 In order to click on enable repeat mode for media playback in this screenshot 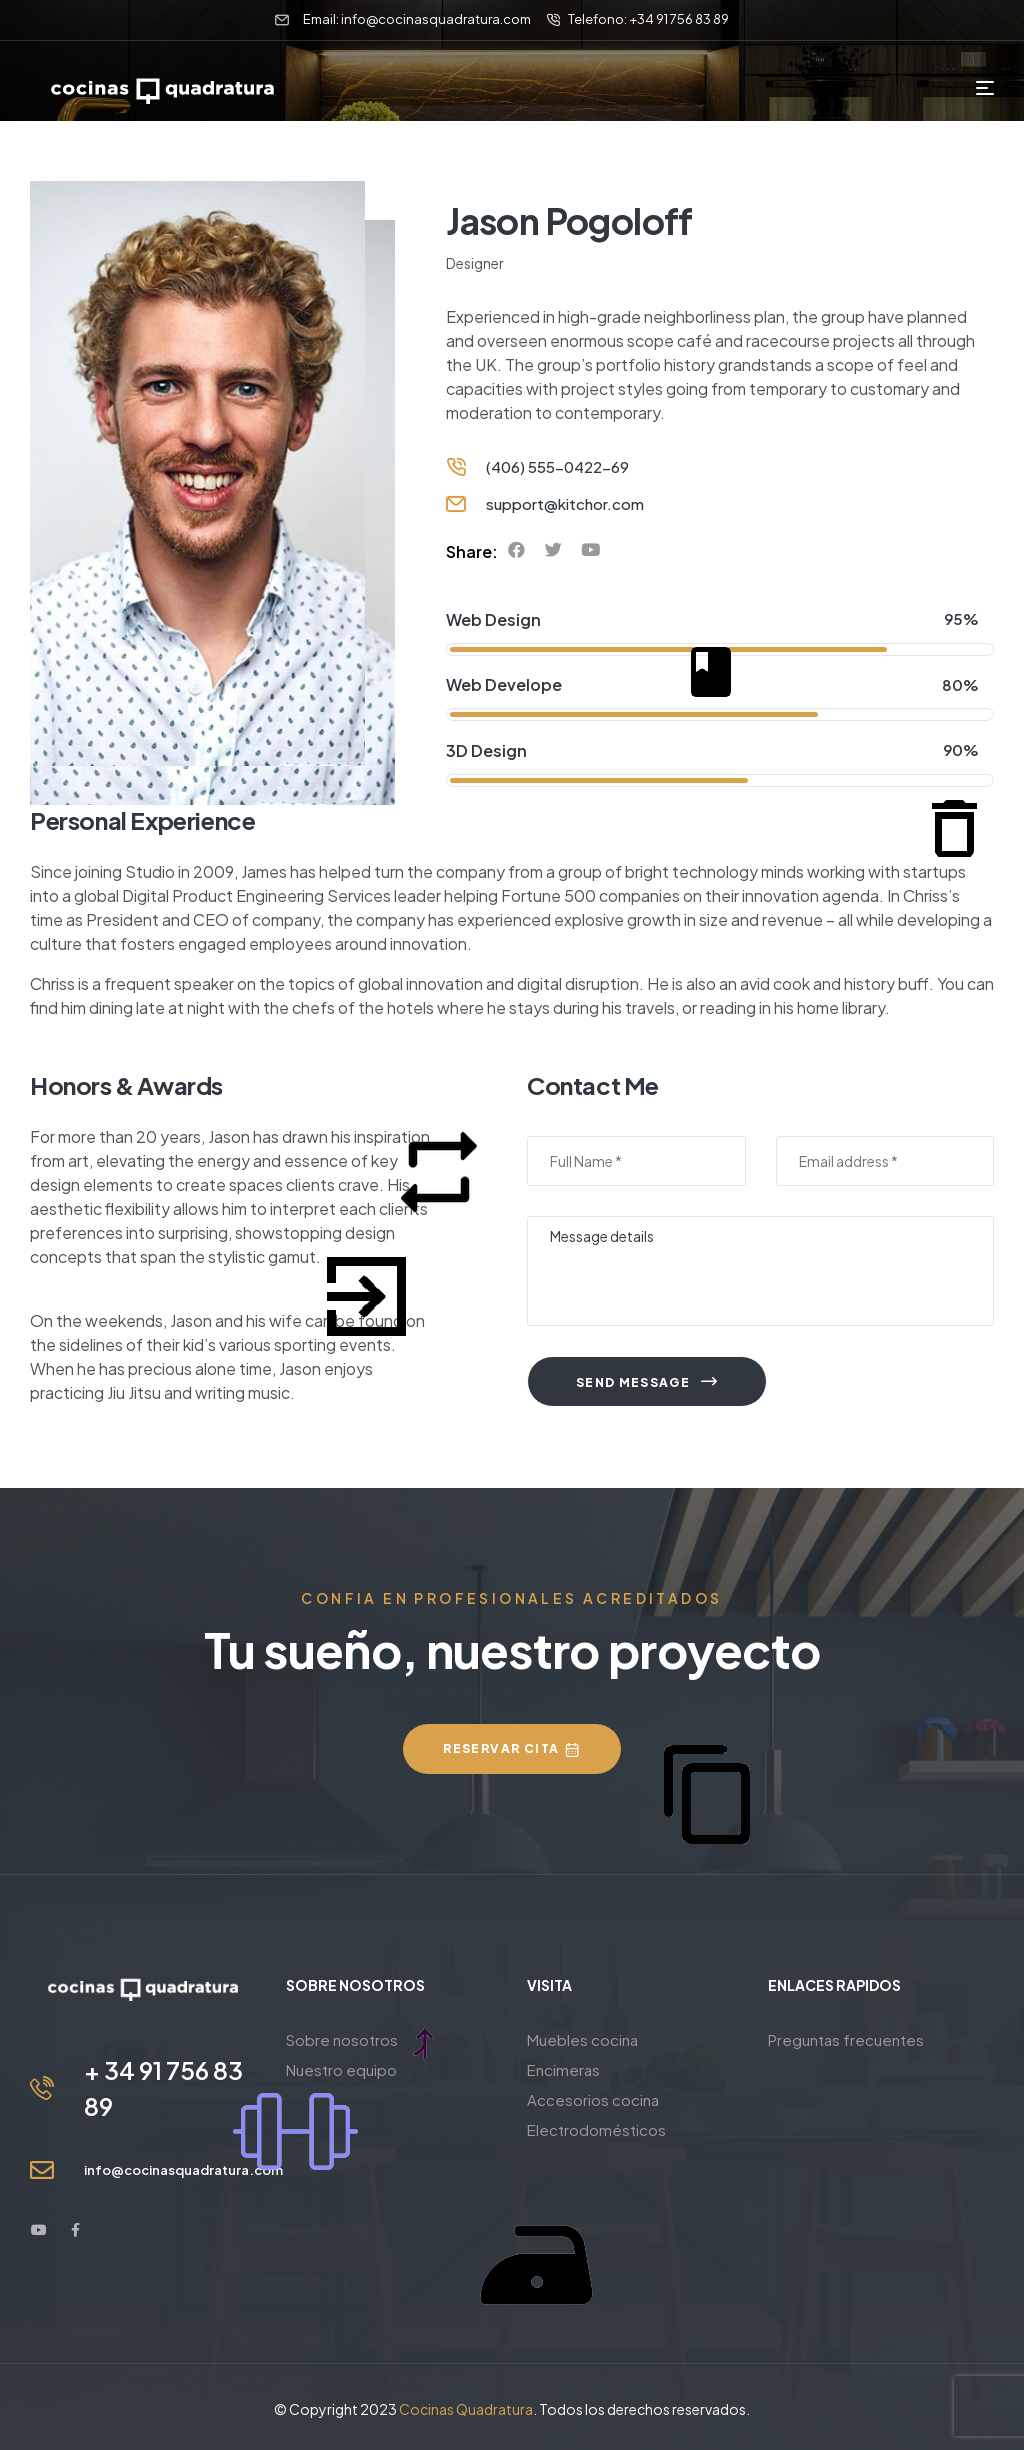, I will do `click(439, 1172)`.